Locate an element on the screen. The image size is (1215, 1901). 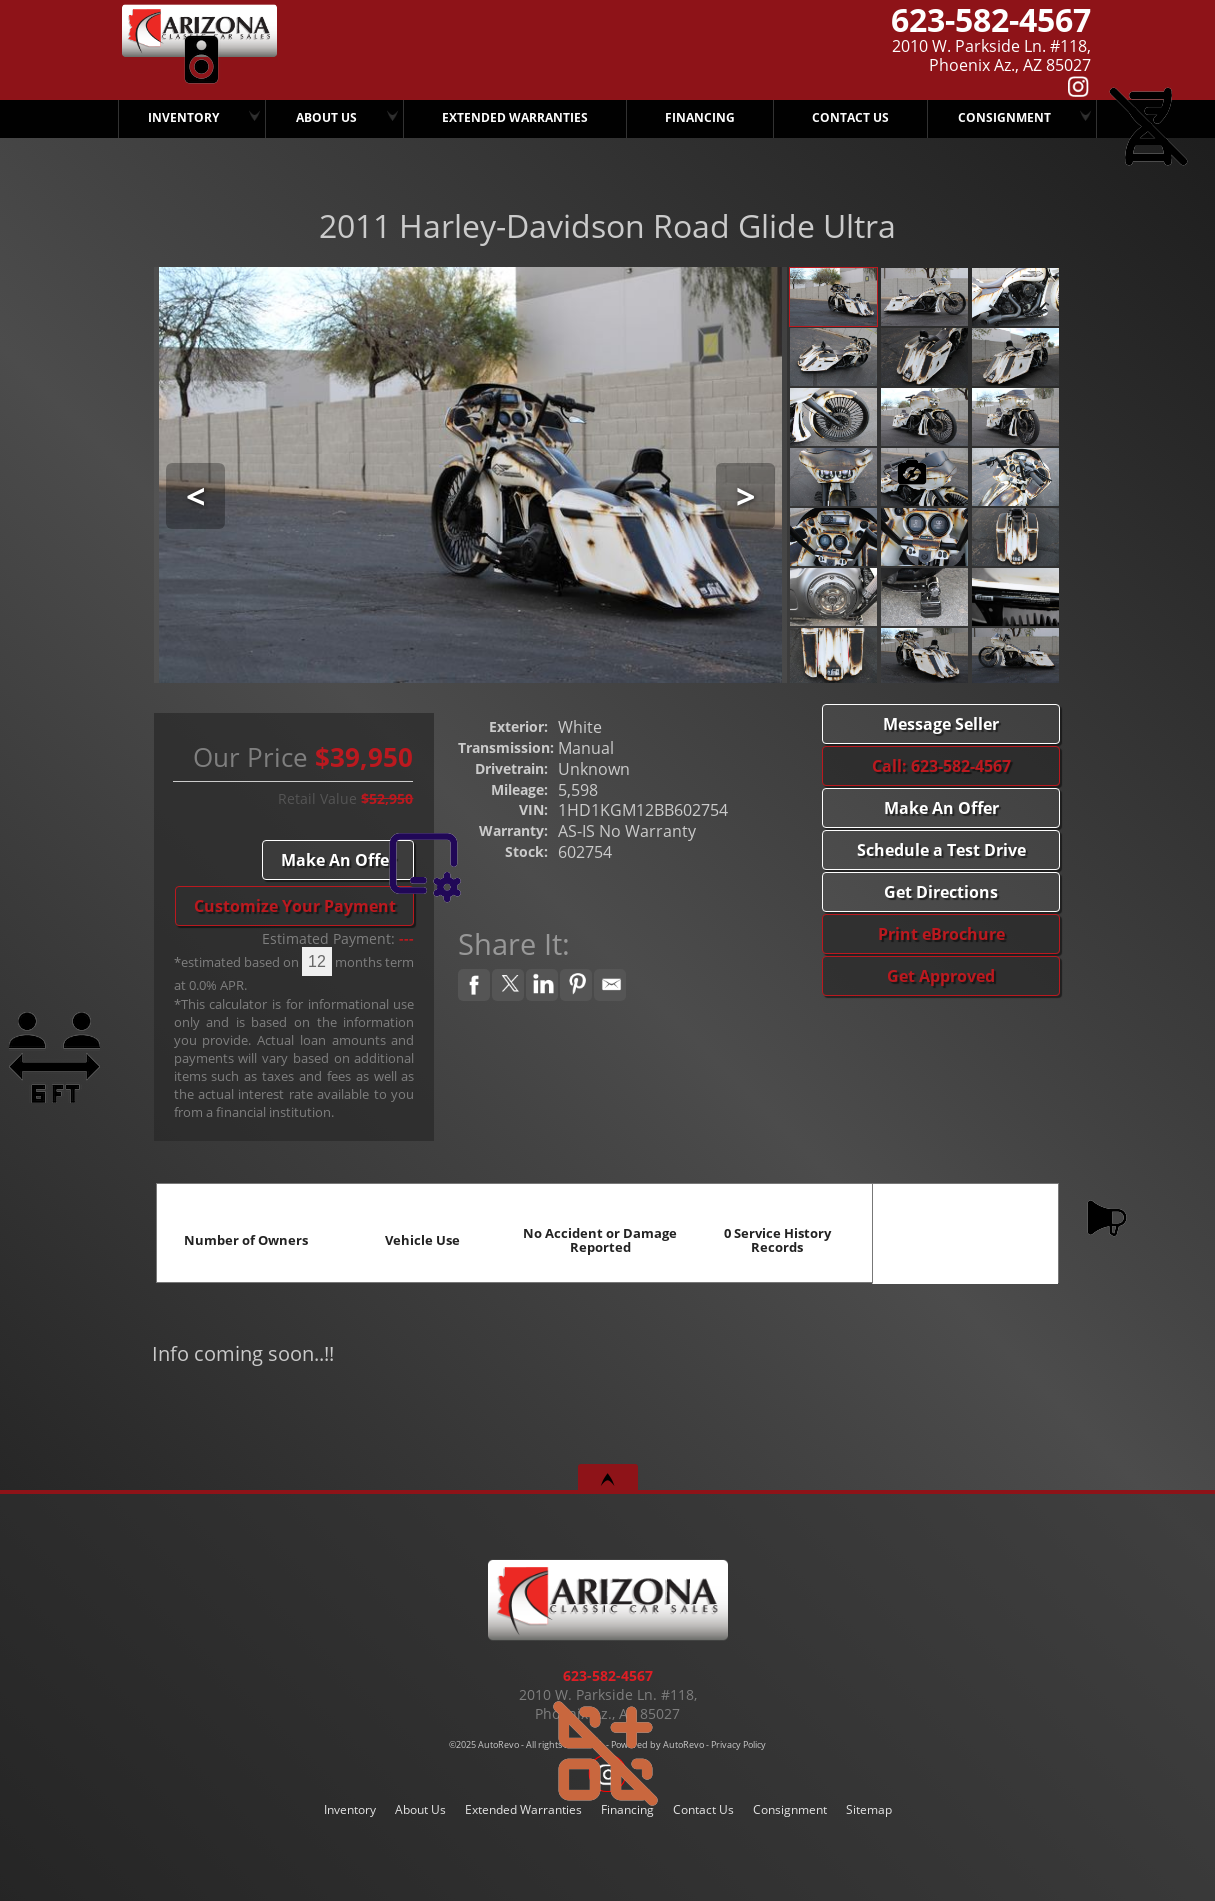
disable genetic or DNA-related features is located at coordinates (1148, 126).